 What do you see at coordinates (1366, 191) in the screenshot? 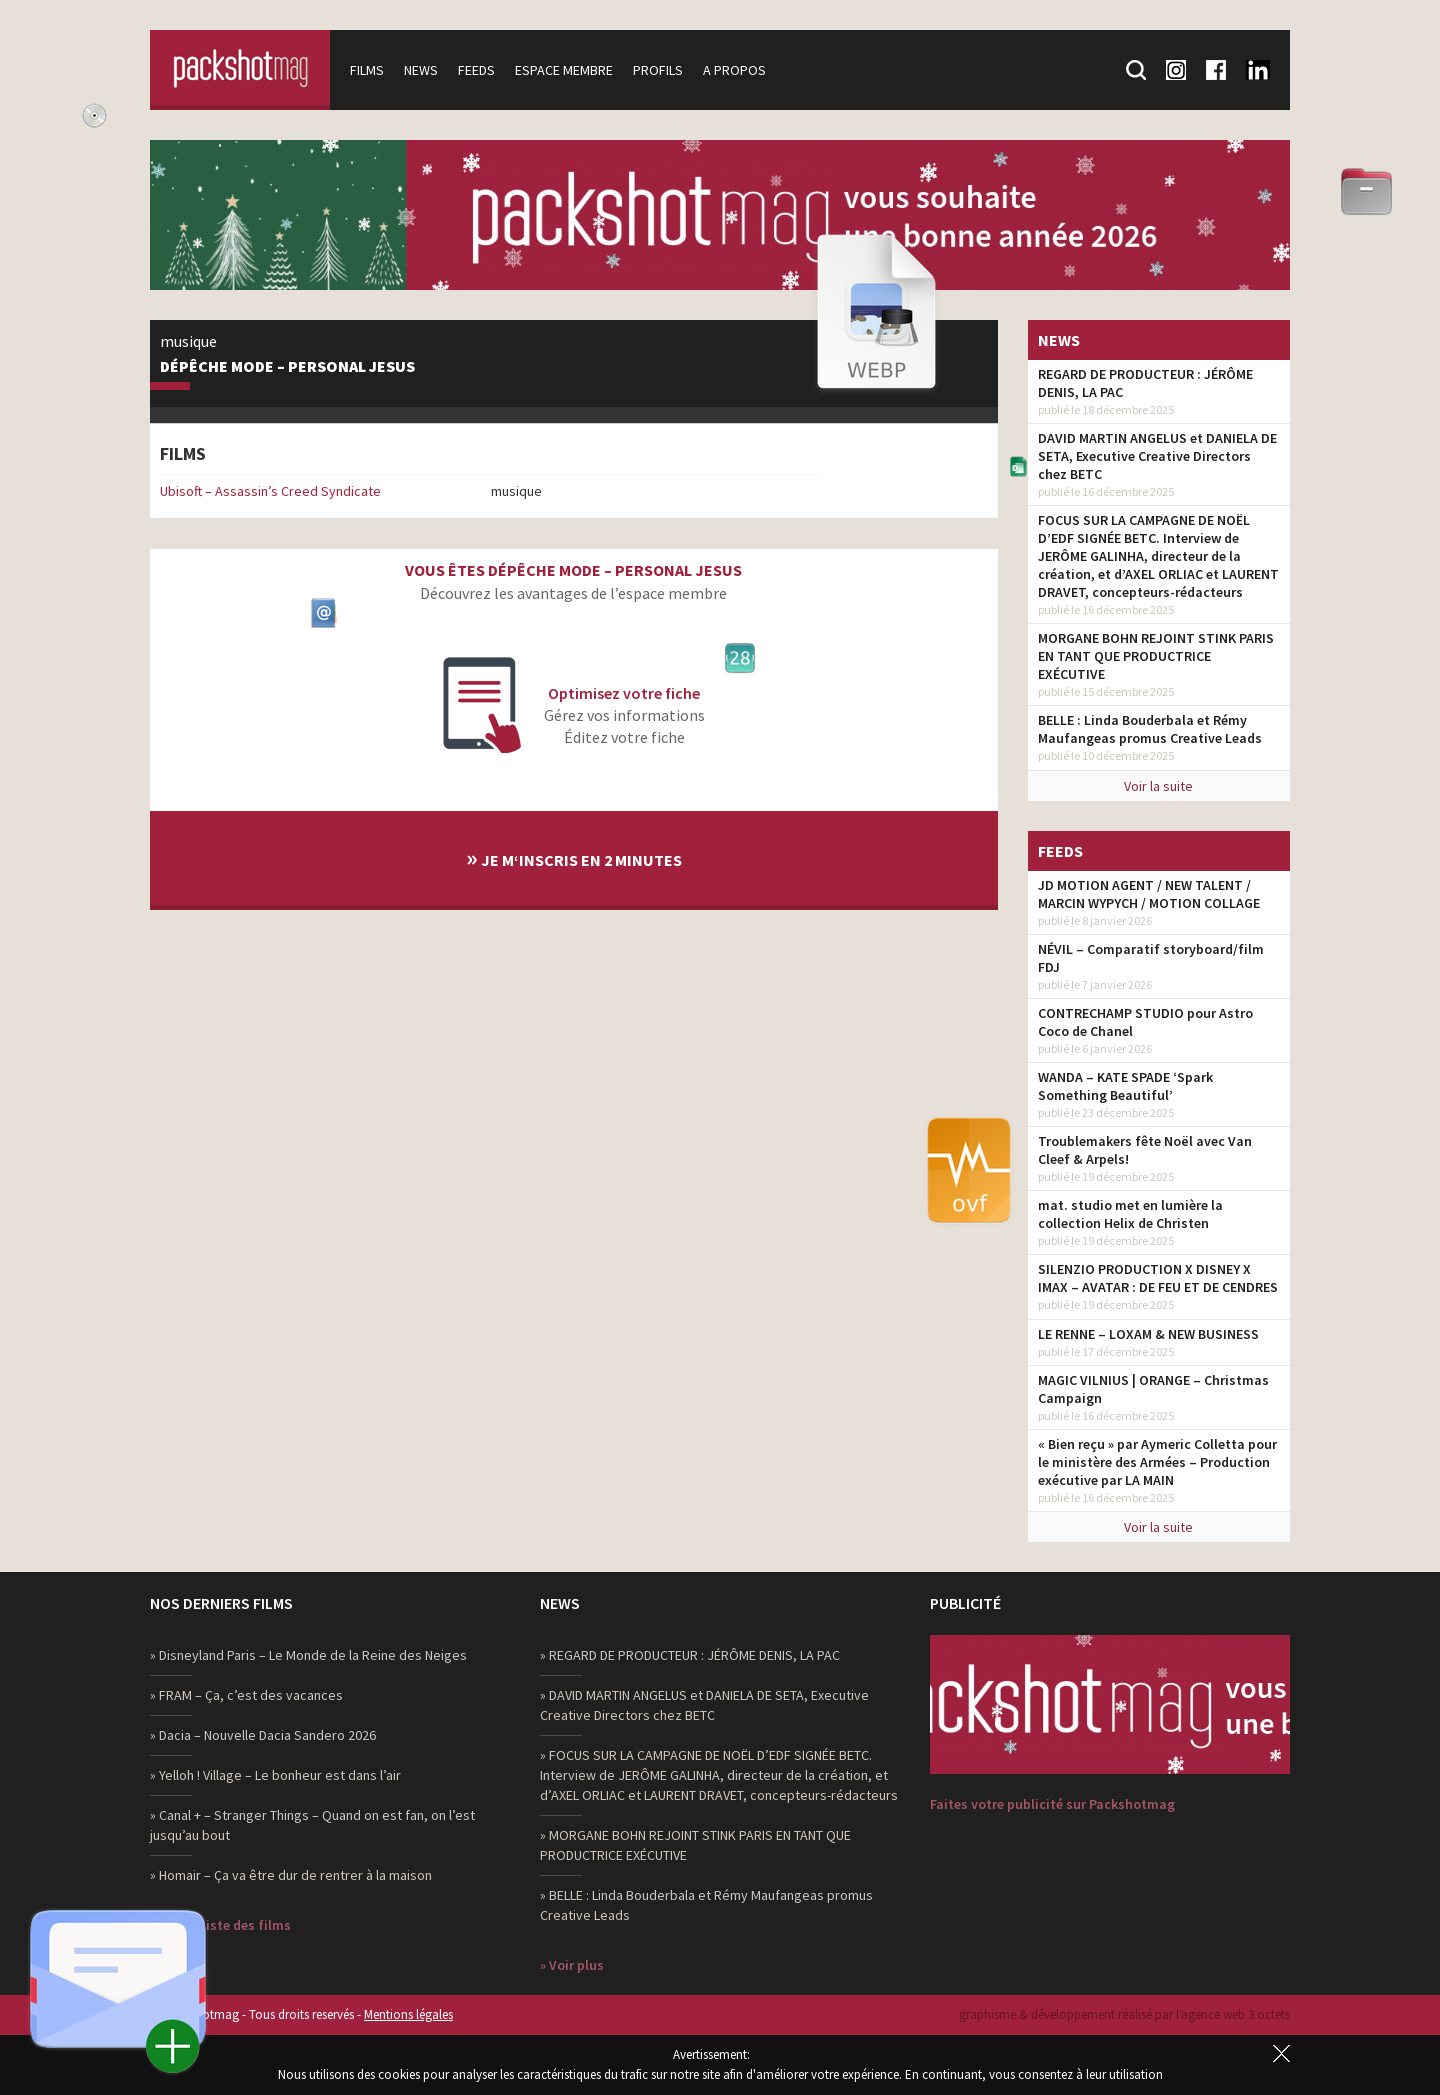
I see `open the nautilus file manager` at bounding box center [1366, 191].